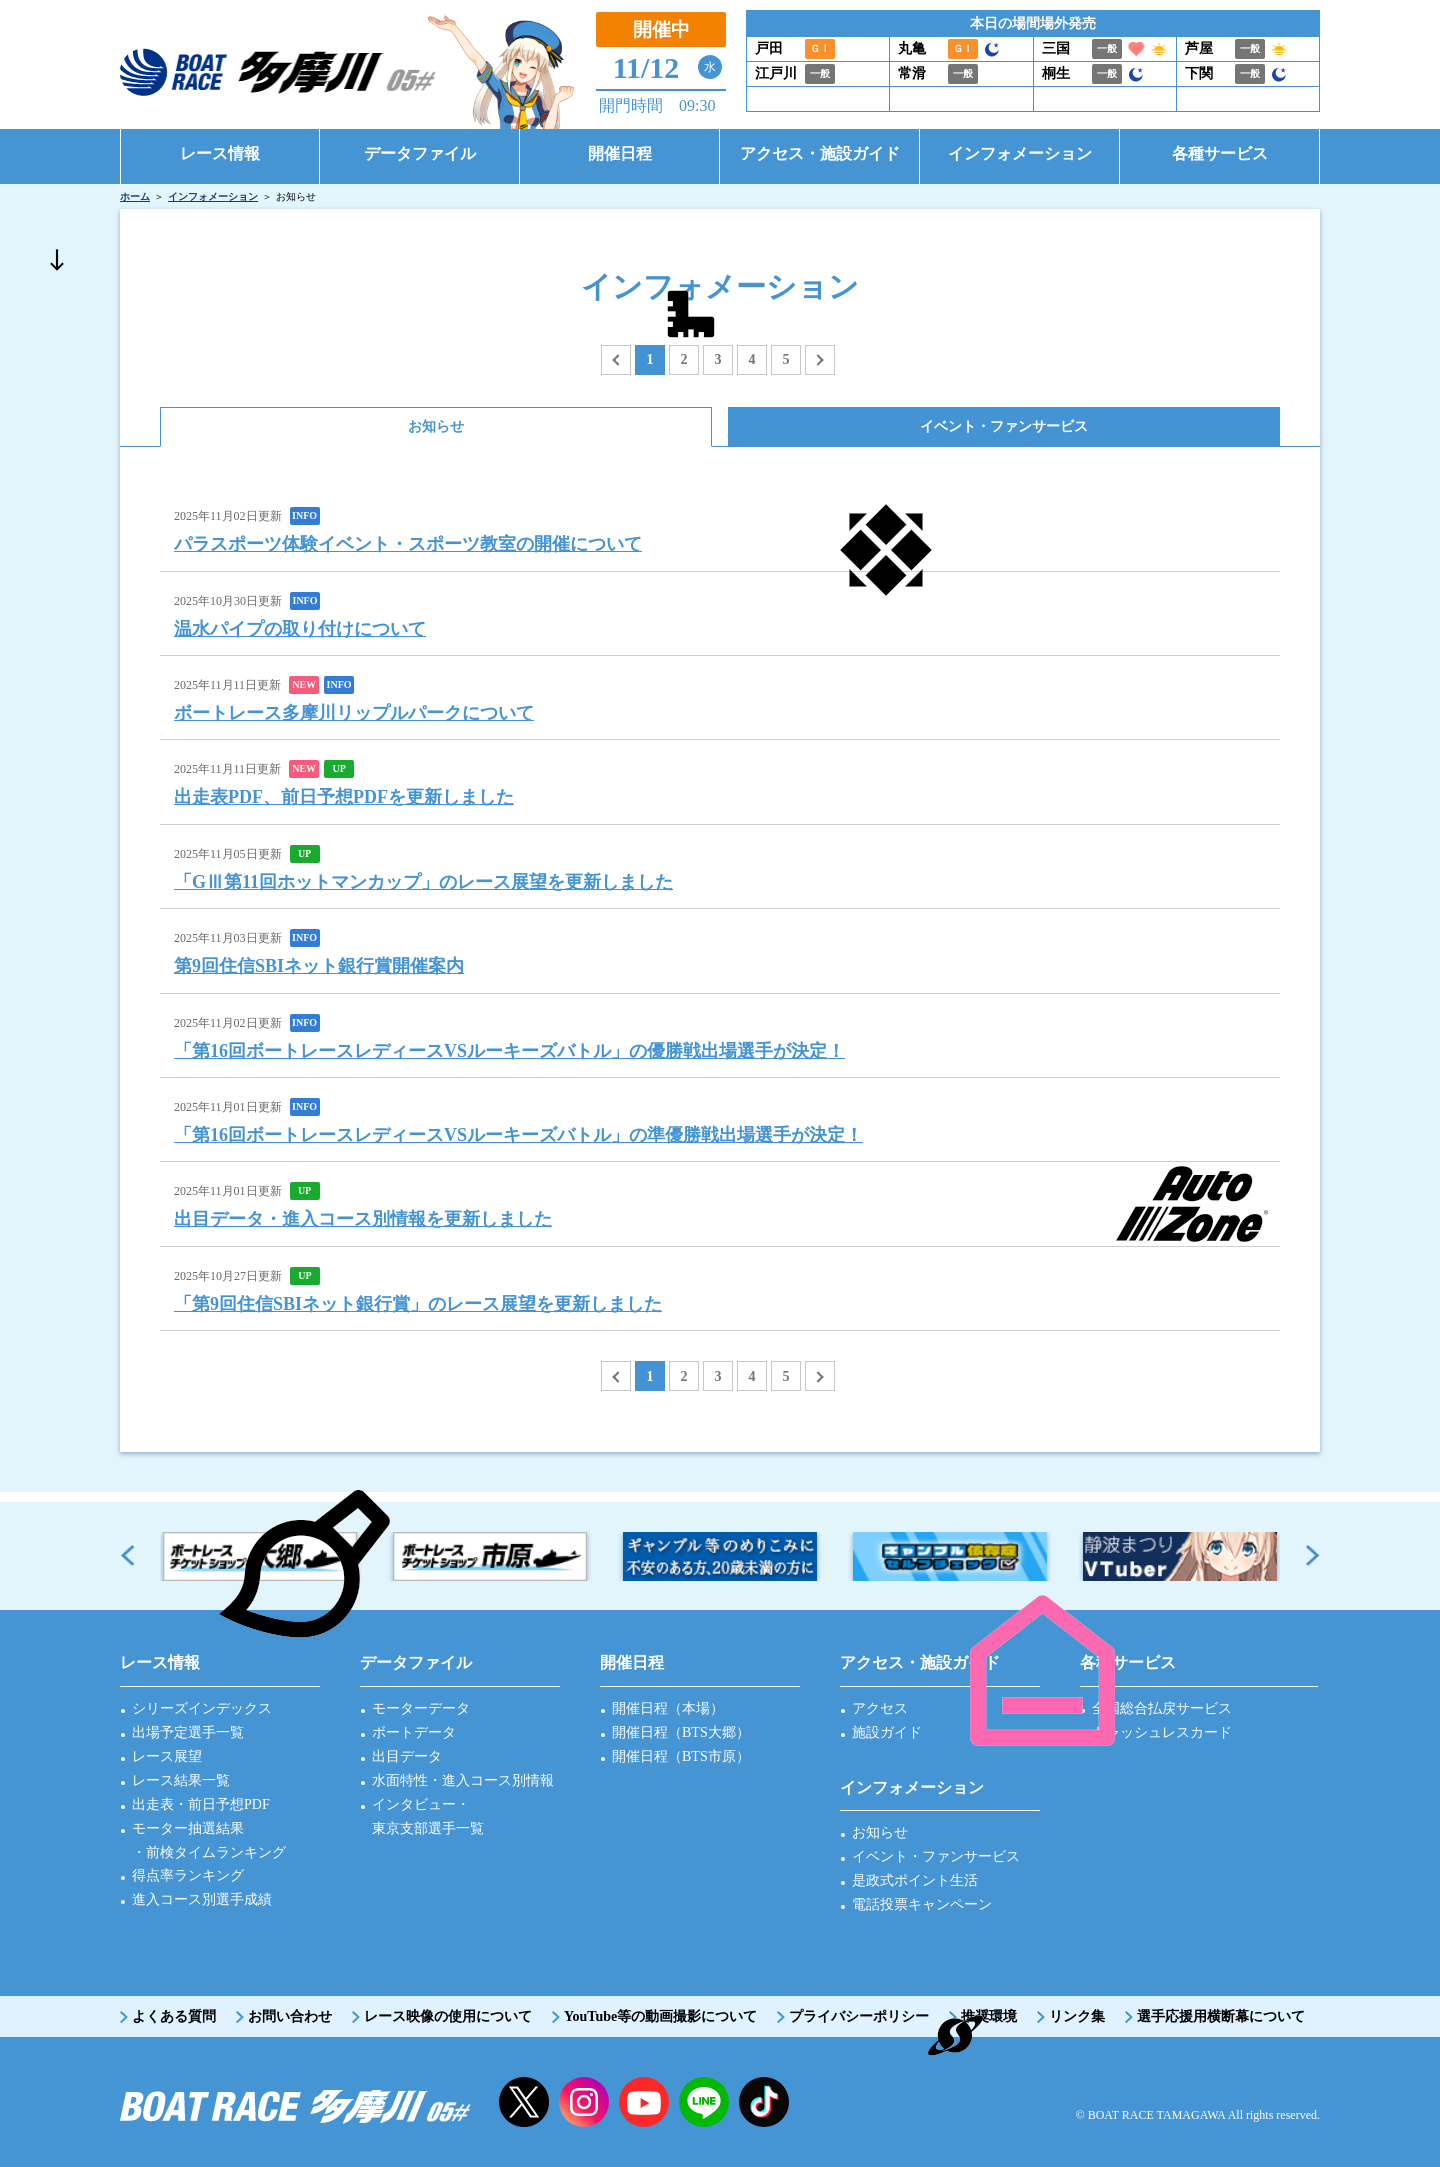  Describe the element at coordinates (691, 314) in the screenshot. I see `access measurement or ruler tool` at that location.